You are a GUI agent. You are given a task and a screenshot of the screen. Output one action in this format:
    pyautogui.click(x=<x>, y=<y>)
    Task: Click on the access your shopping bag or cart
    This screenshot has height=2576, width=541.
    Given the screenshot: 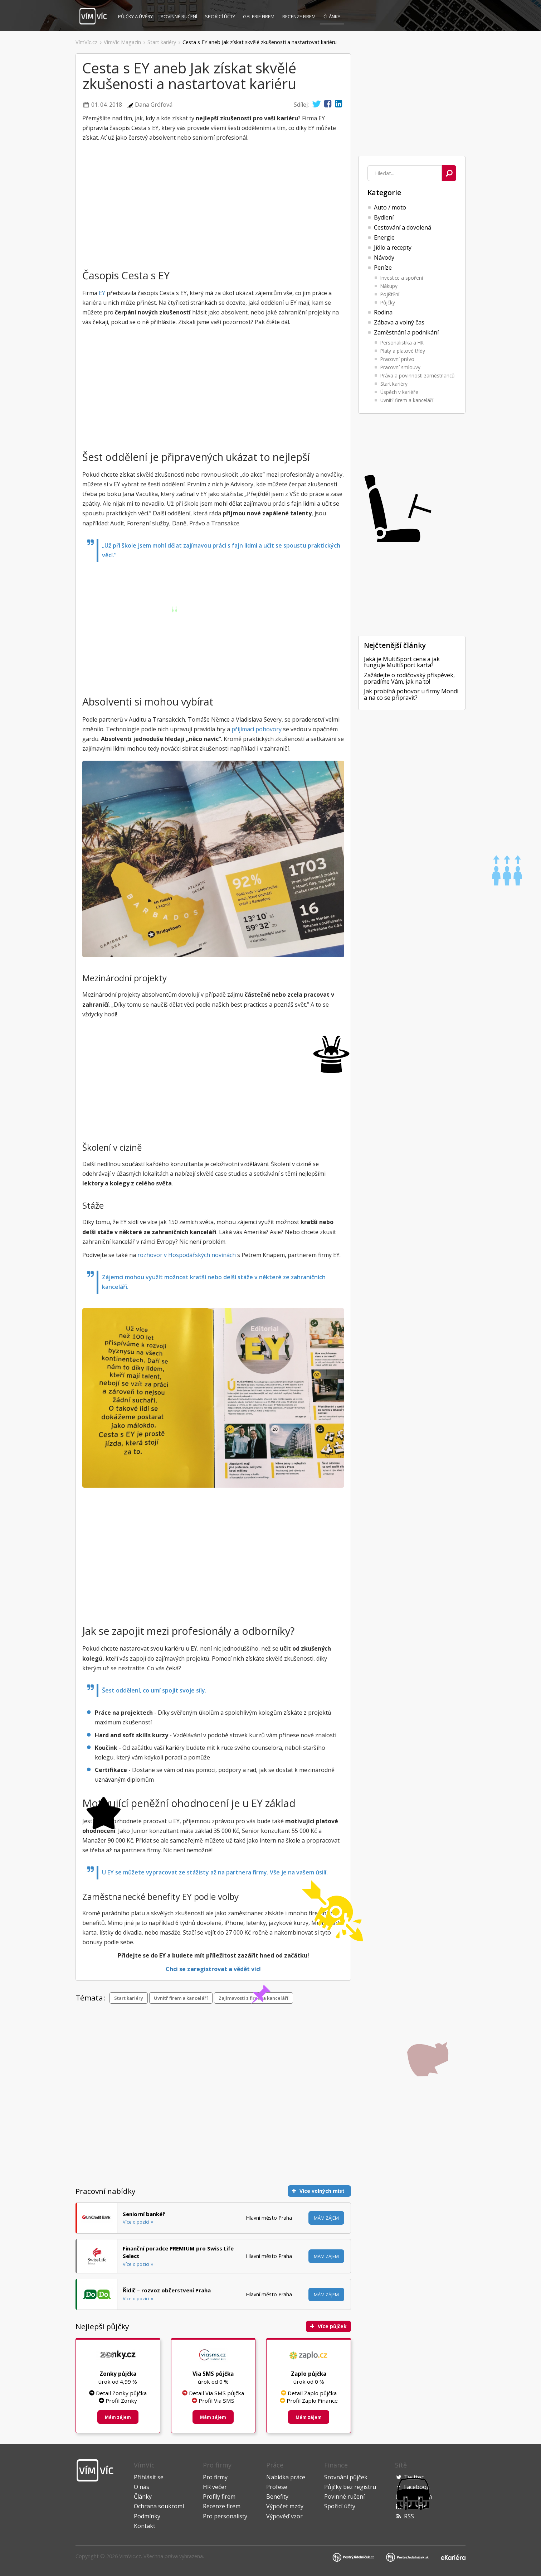 What is the action you would take?
    pyautogui.click(x=413, y=2494)
    